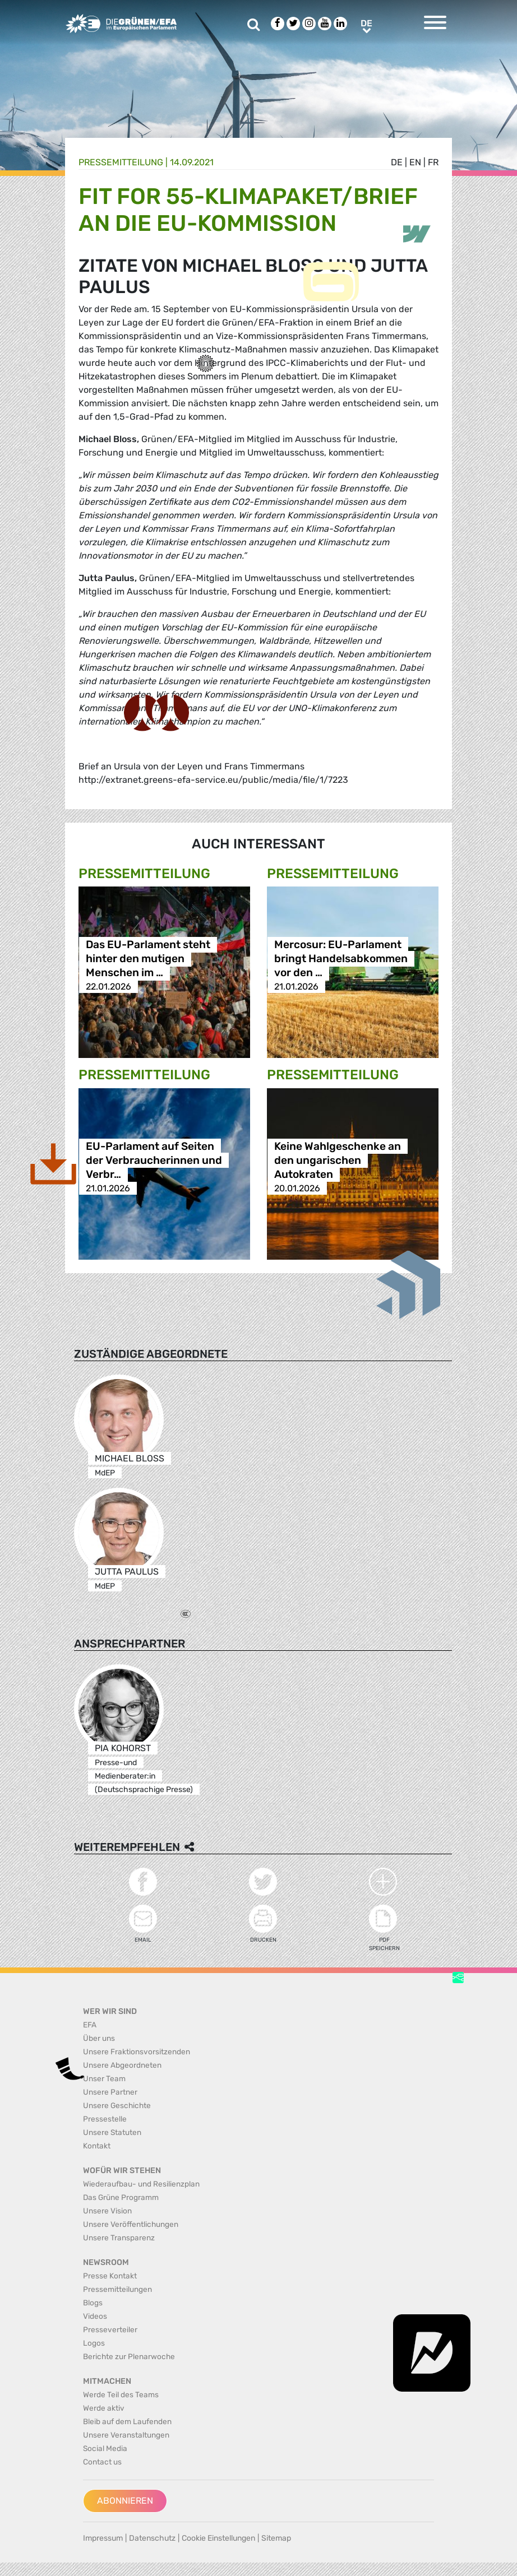  I want to click on open the Gameloft game launcher, so click(331, 281).